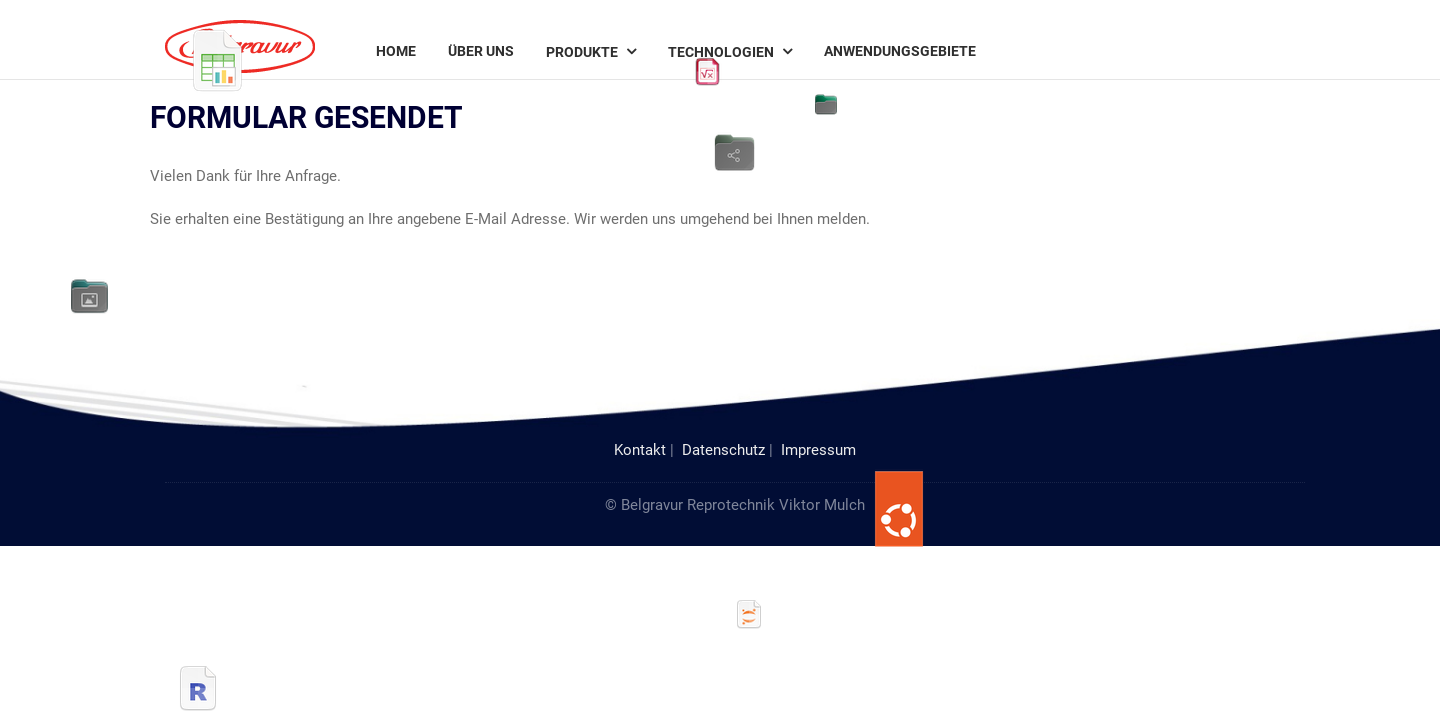 This screenshot has height=720, width=1440. I want to click on drop files here to move them into this folder, so click(826, 104).